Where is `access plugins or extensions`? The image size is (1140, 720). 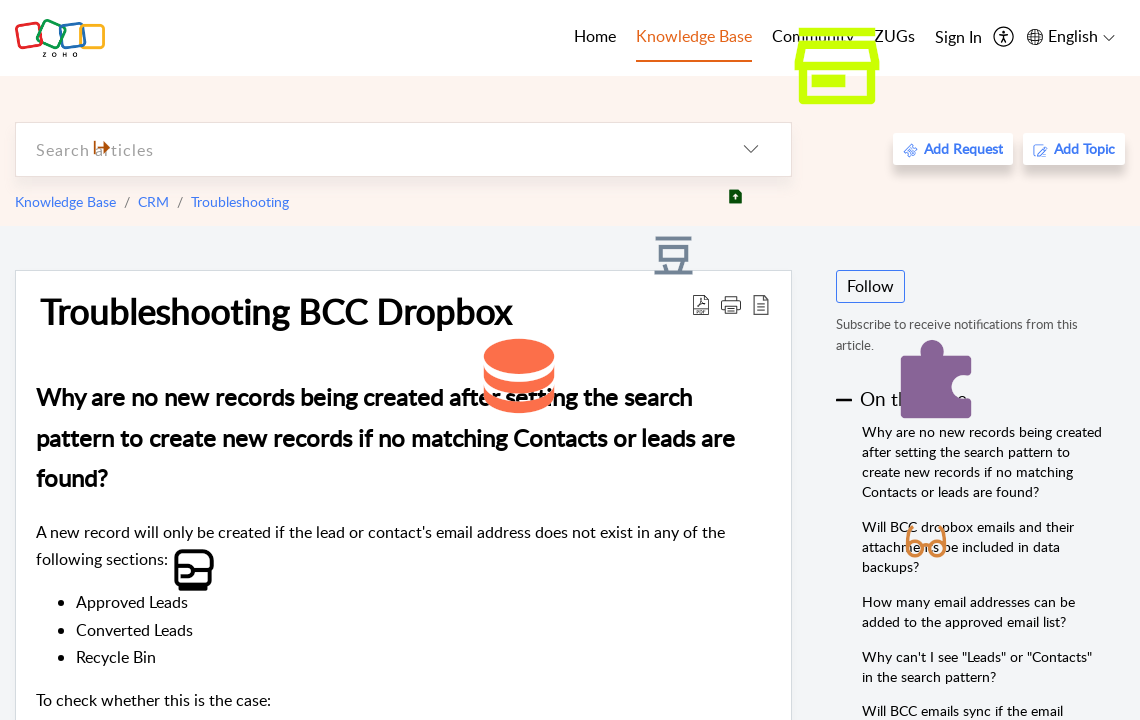
access plugins or extensions is located at coordinates (936, 383).